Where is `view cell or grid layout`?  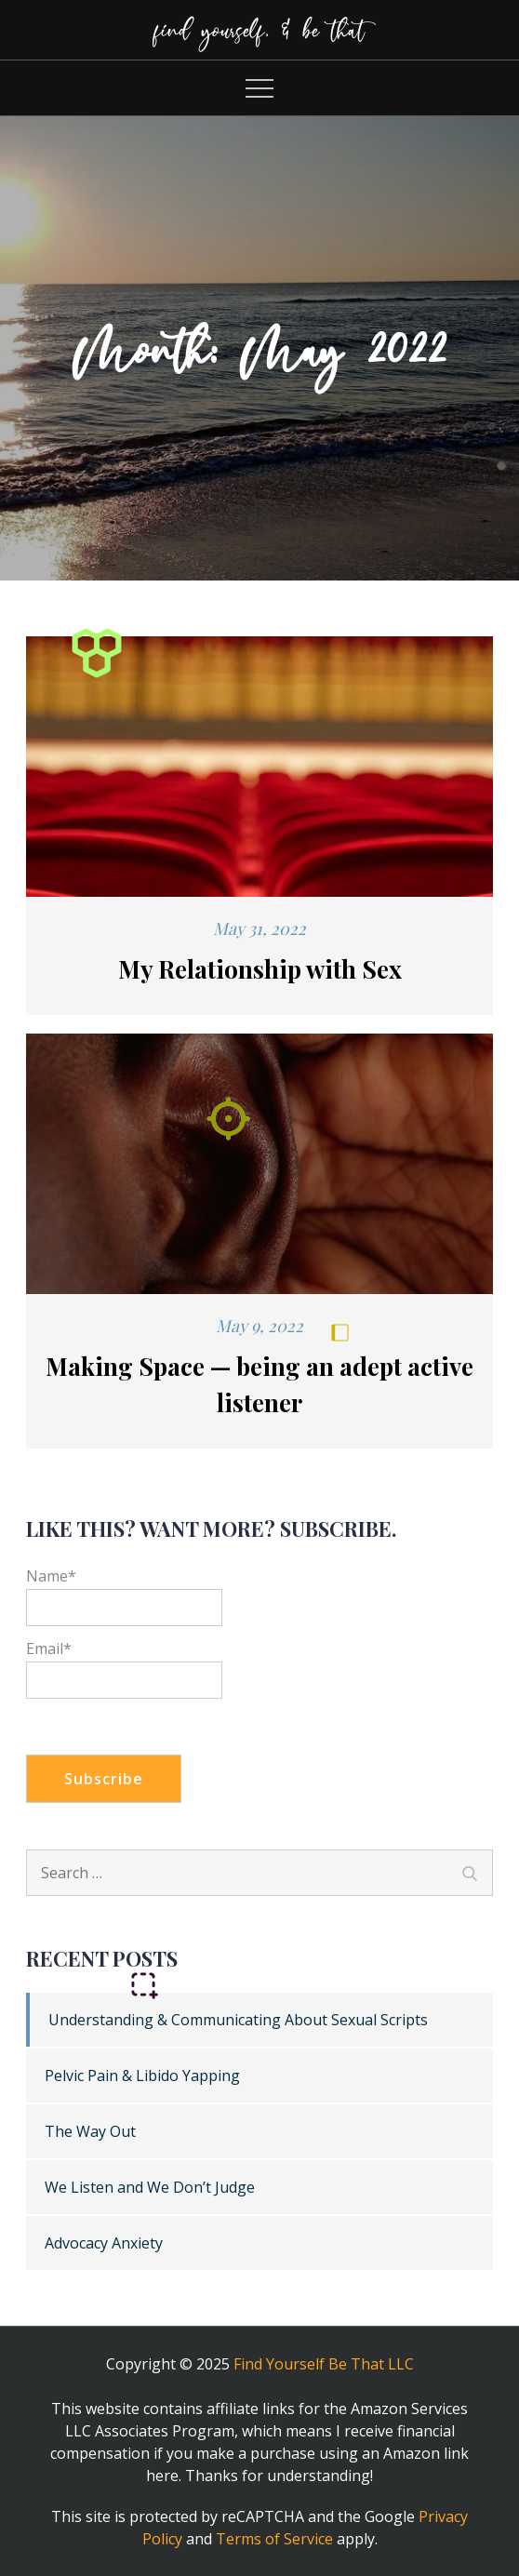
view cell or grid layout is located at coordinates (97, 653).